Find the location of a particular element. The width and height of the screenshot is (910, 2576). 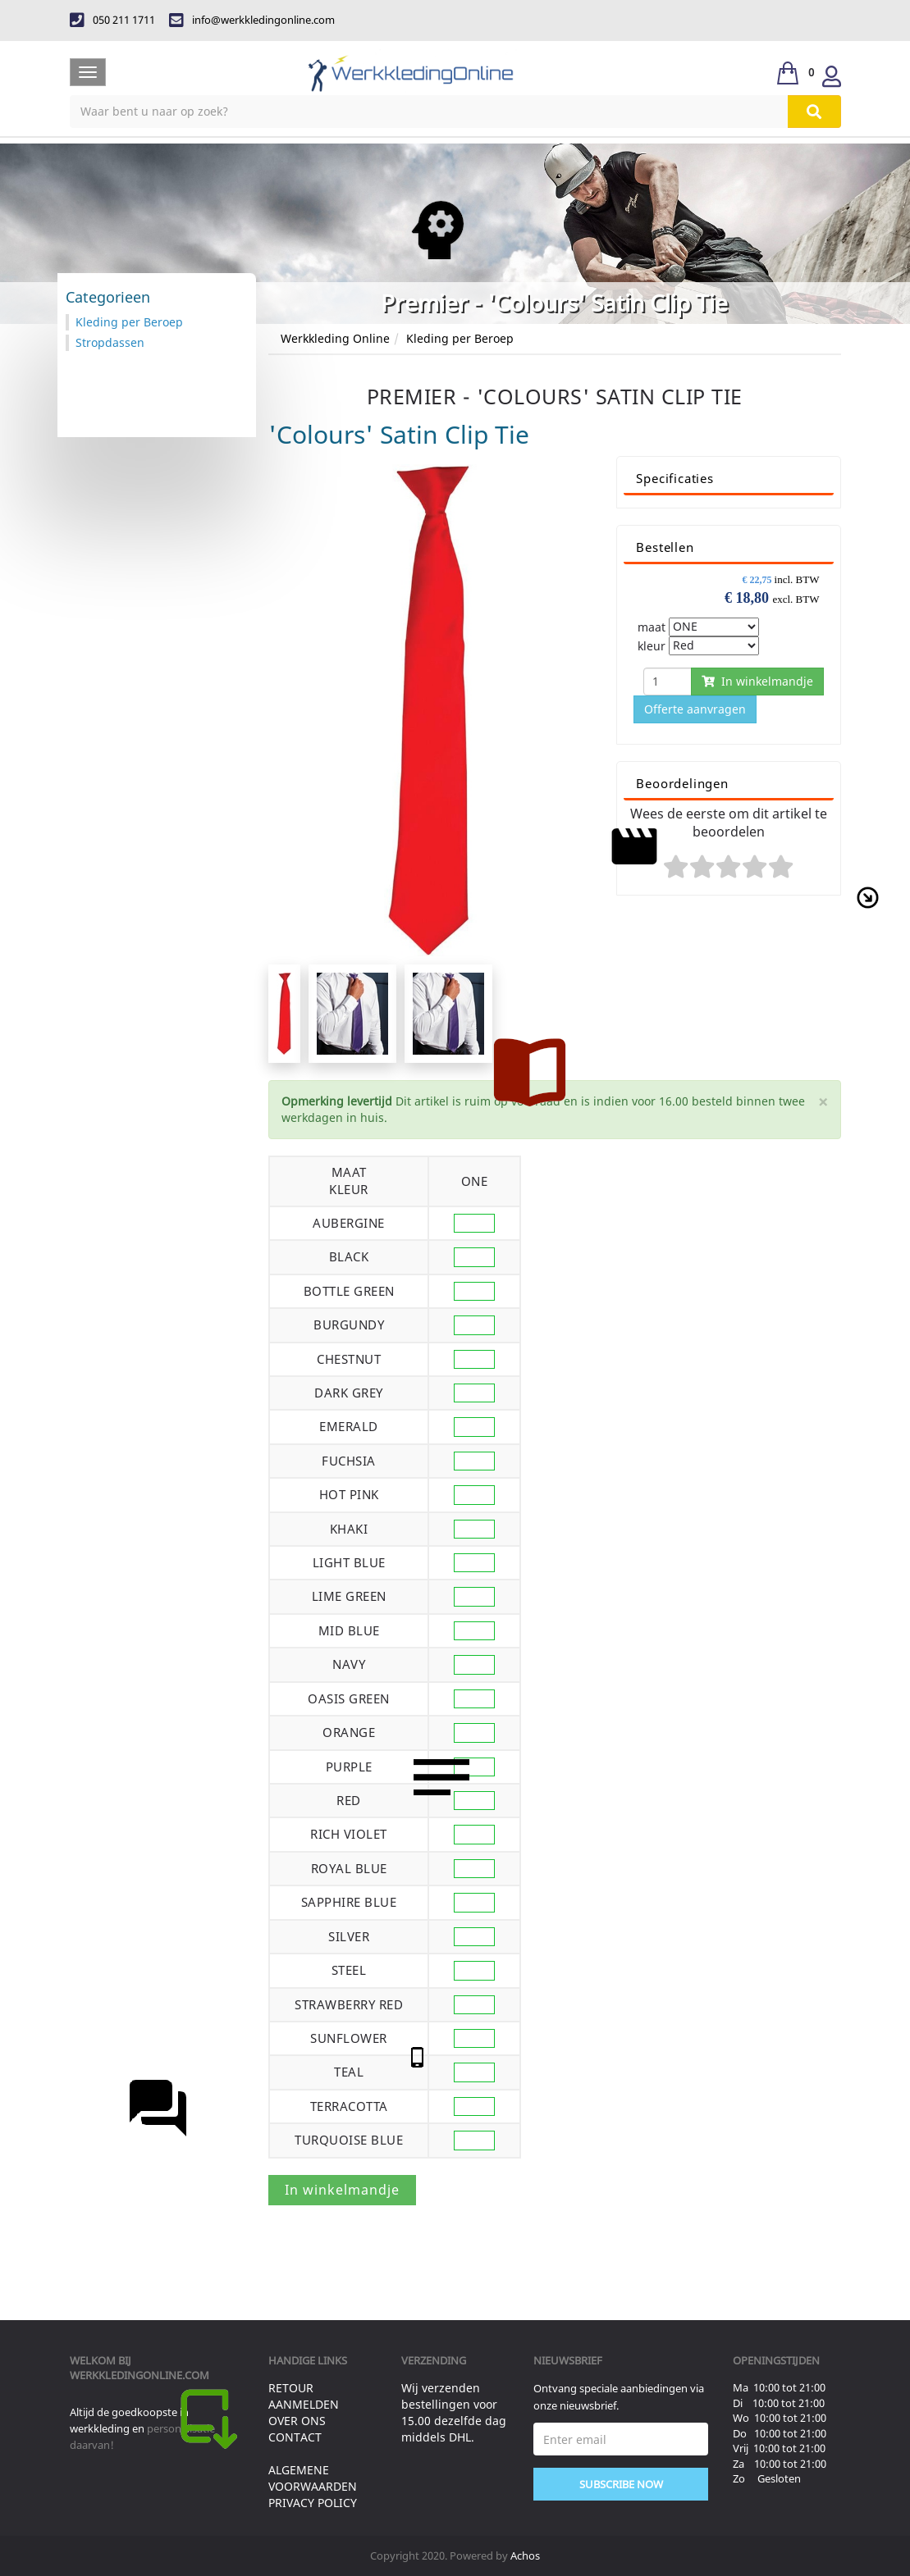

open reading mode or e-reader is located at coordinates (529, 1069).